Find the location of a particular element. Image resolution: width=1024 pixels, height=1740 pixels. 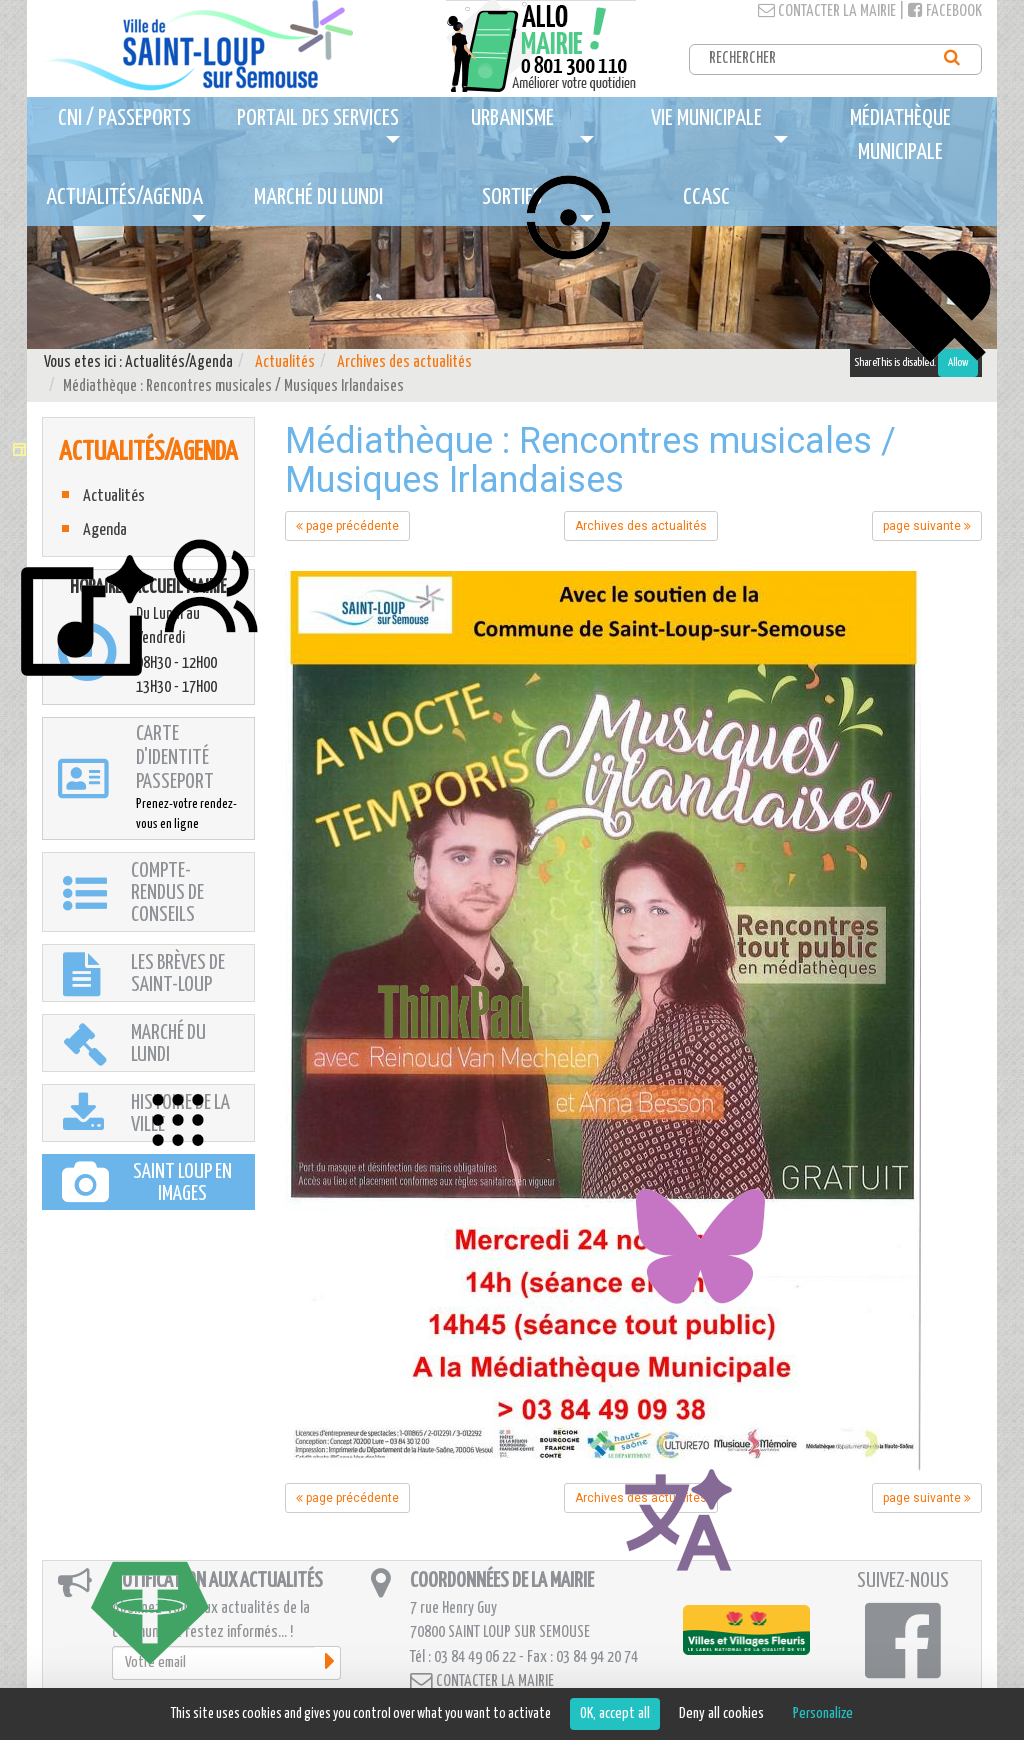

dislike or remove from favorites is located at coordinates (930, 305).